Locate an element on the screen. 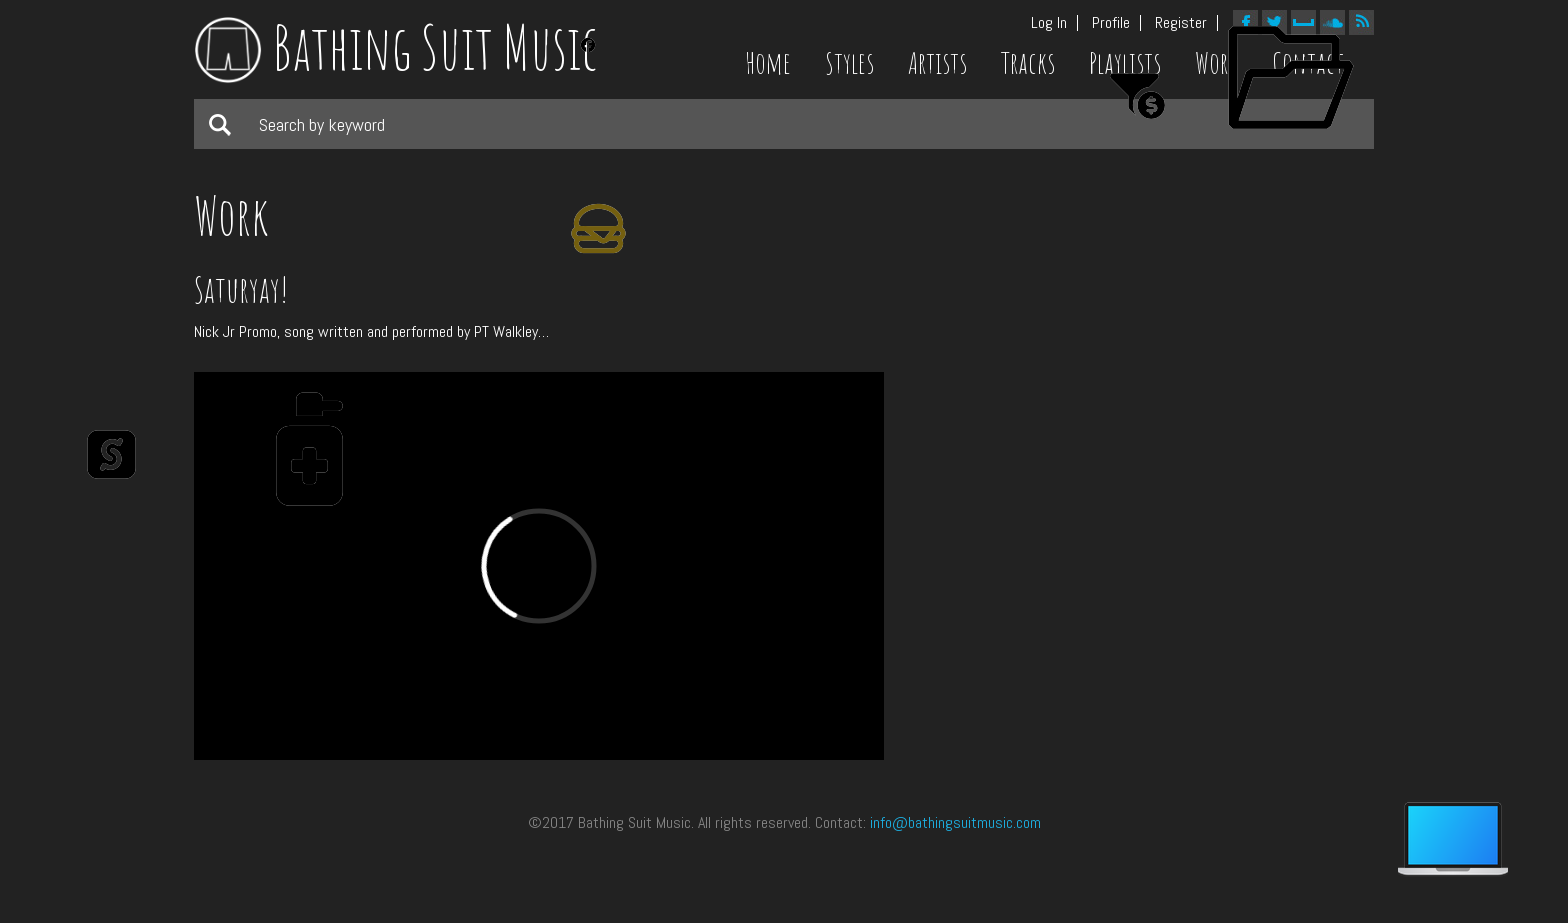 Image resolution: width=1568 pixels, height=923 pixels. filter sales or revenue data is located at coordinates (1137, 91).